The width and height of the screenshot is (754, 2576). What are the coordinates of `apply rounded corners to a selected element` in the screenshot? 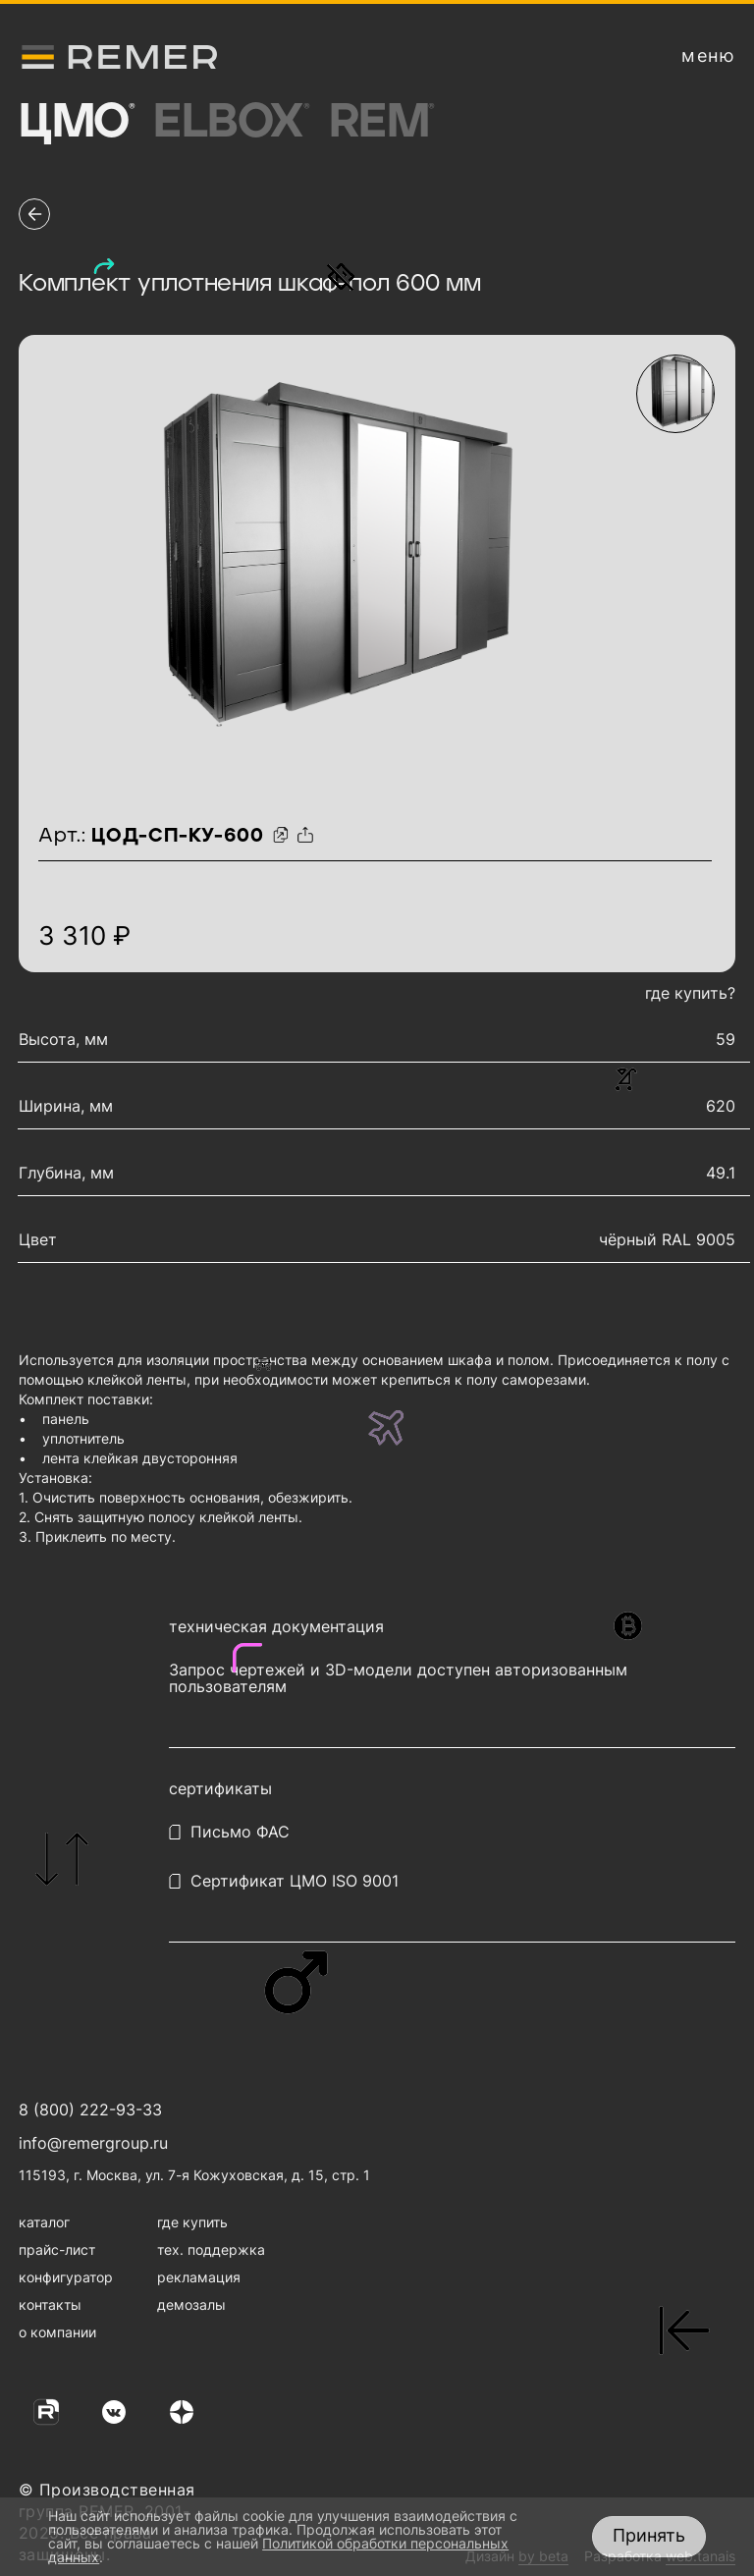 It's located at (247, 1658).